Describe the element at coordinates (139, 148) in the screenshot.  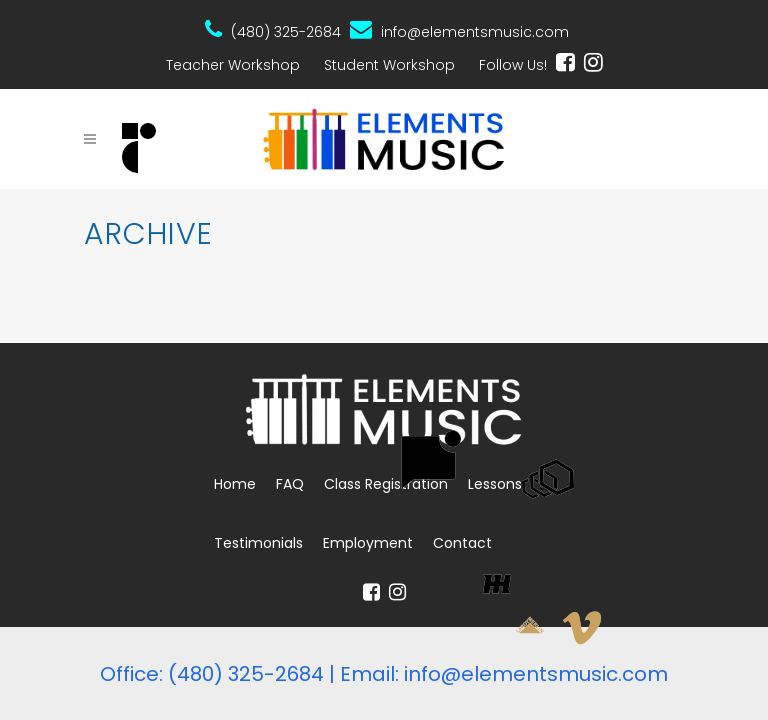
I see `radix ui library logo` at that location.